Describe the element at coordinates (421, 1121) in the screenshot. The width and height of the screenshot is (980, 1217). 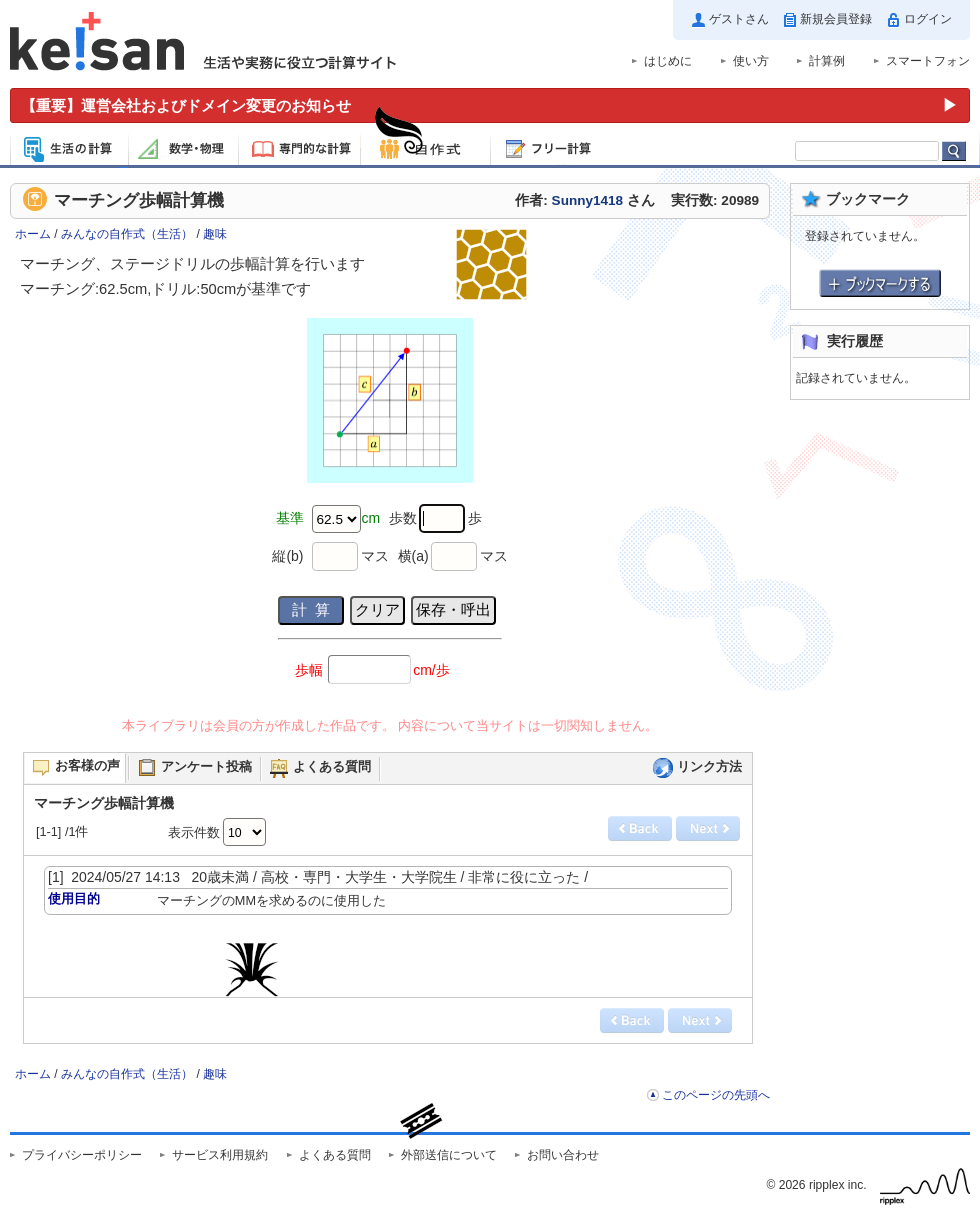
I see `razor blade tool or cutting implement` at that location.